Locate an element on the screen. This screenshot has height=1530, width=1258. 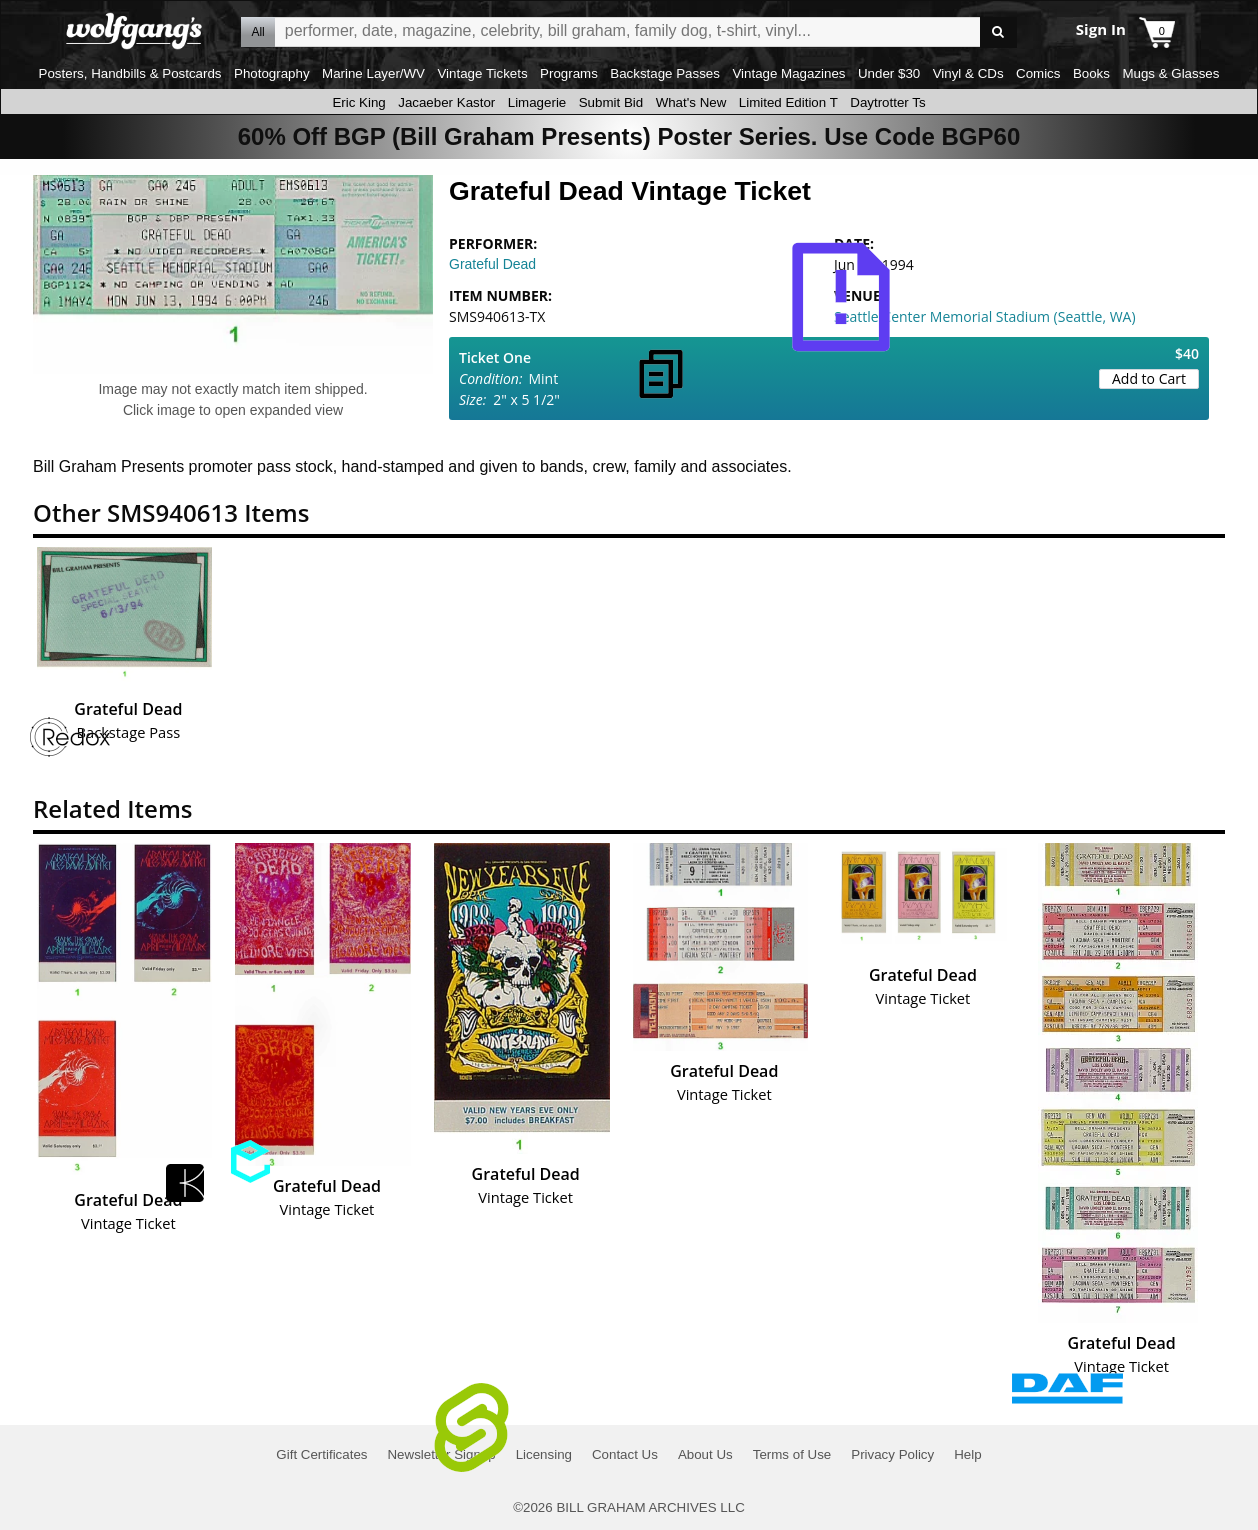
svelte framework logo is located at coordinates (471, 1427).